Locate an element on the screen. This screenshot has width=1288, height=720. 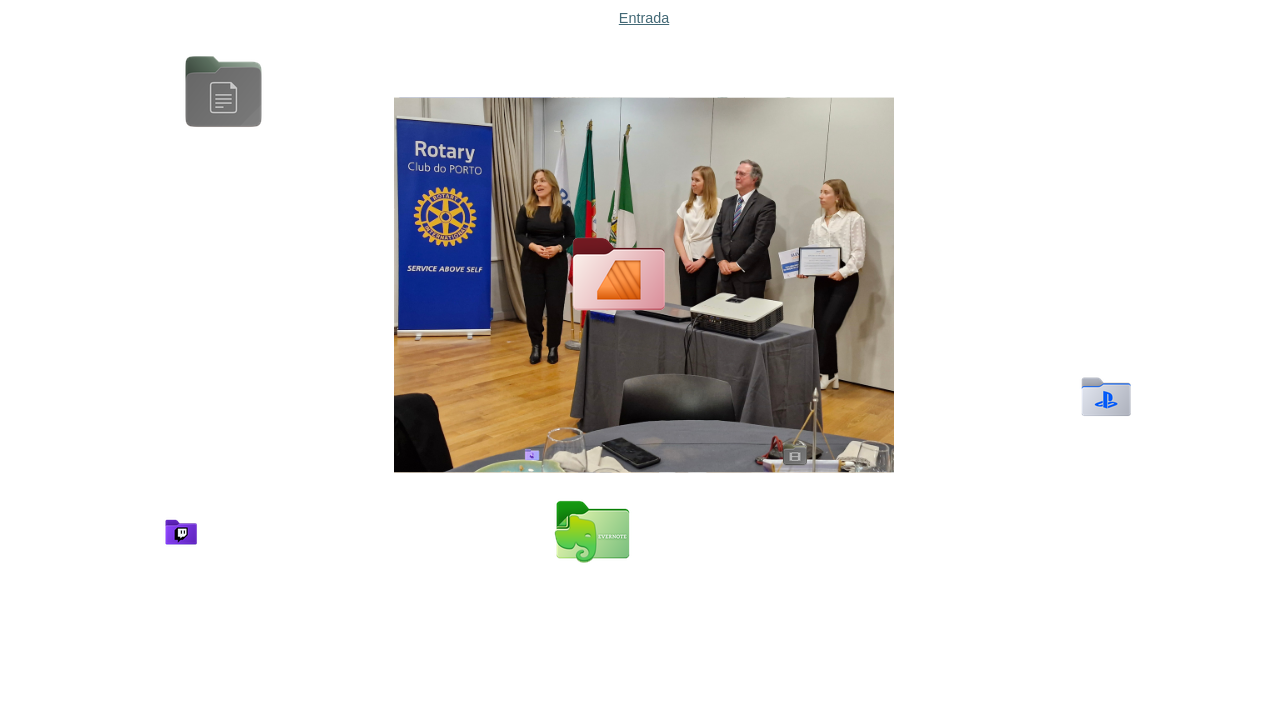
open affinity publisher project folder is located at coordinates (618, 276).